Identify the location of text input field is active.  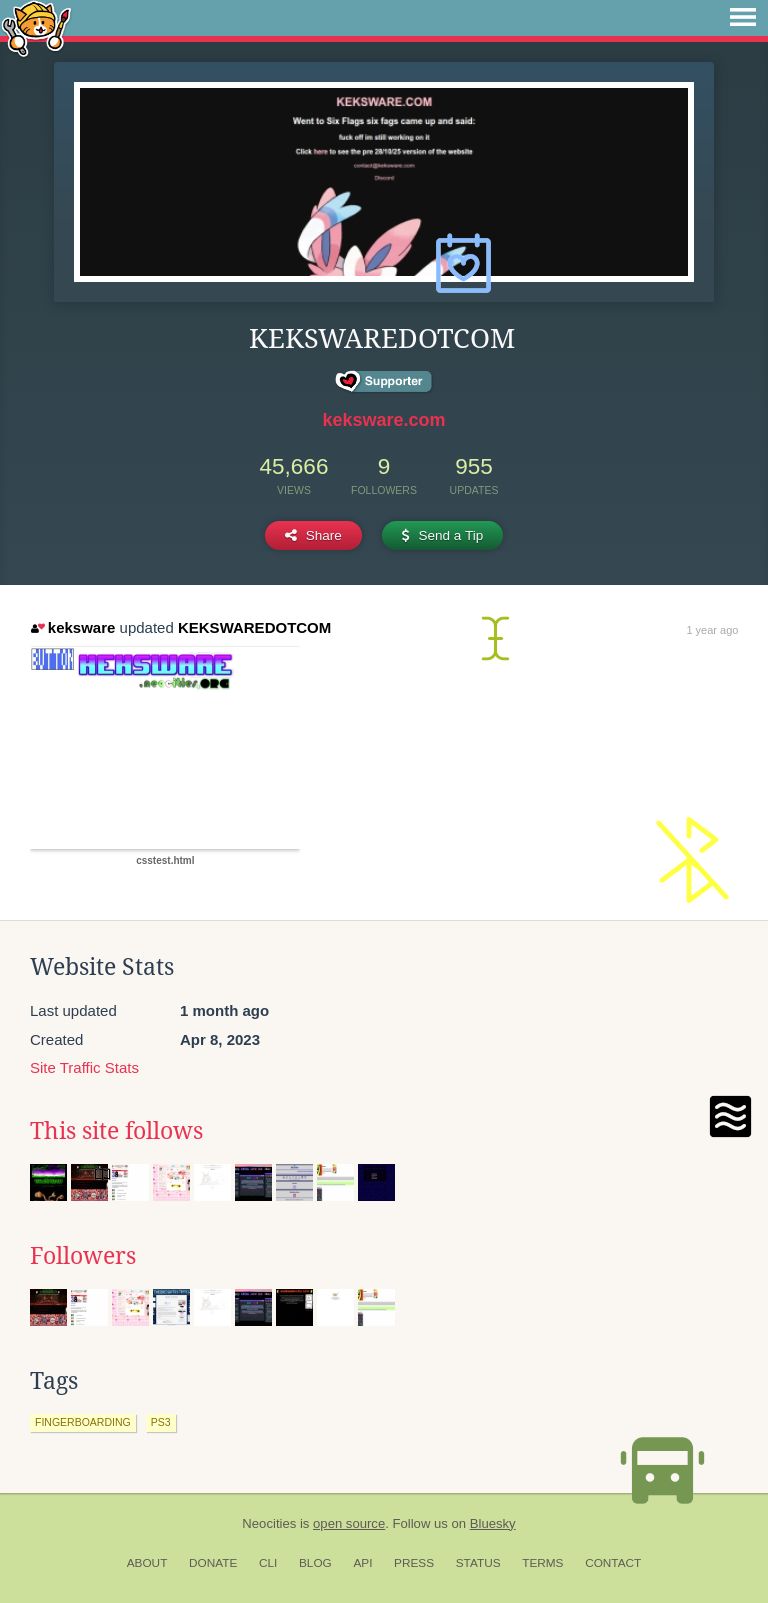
(495, 638).